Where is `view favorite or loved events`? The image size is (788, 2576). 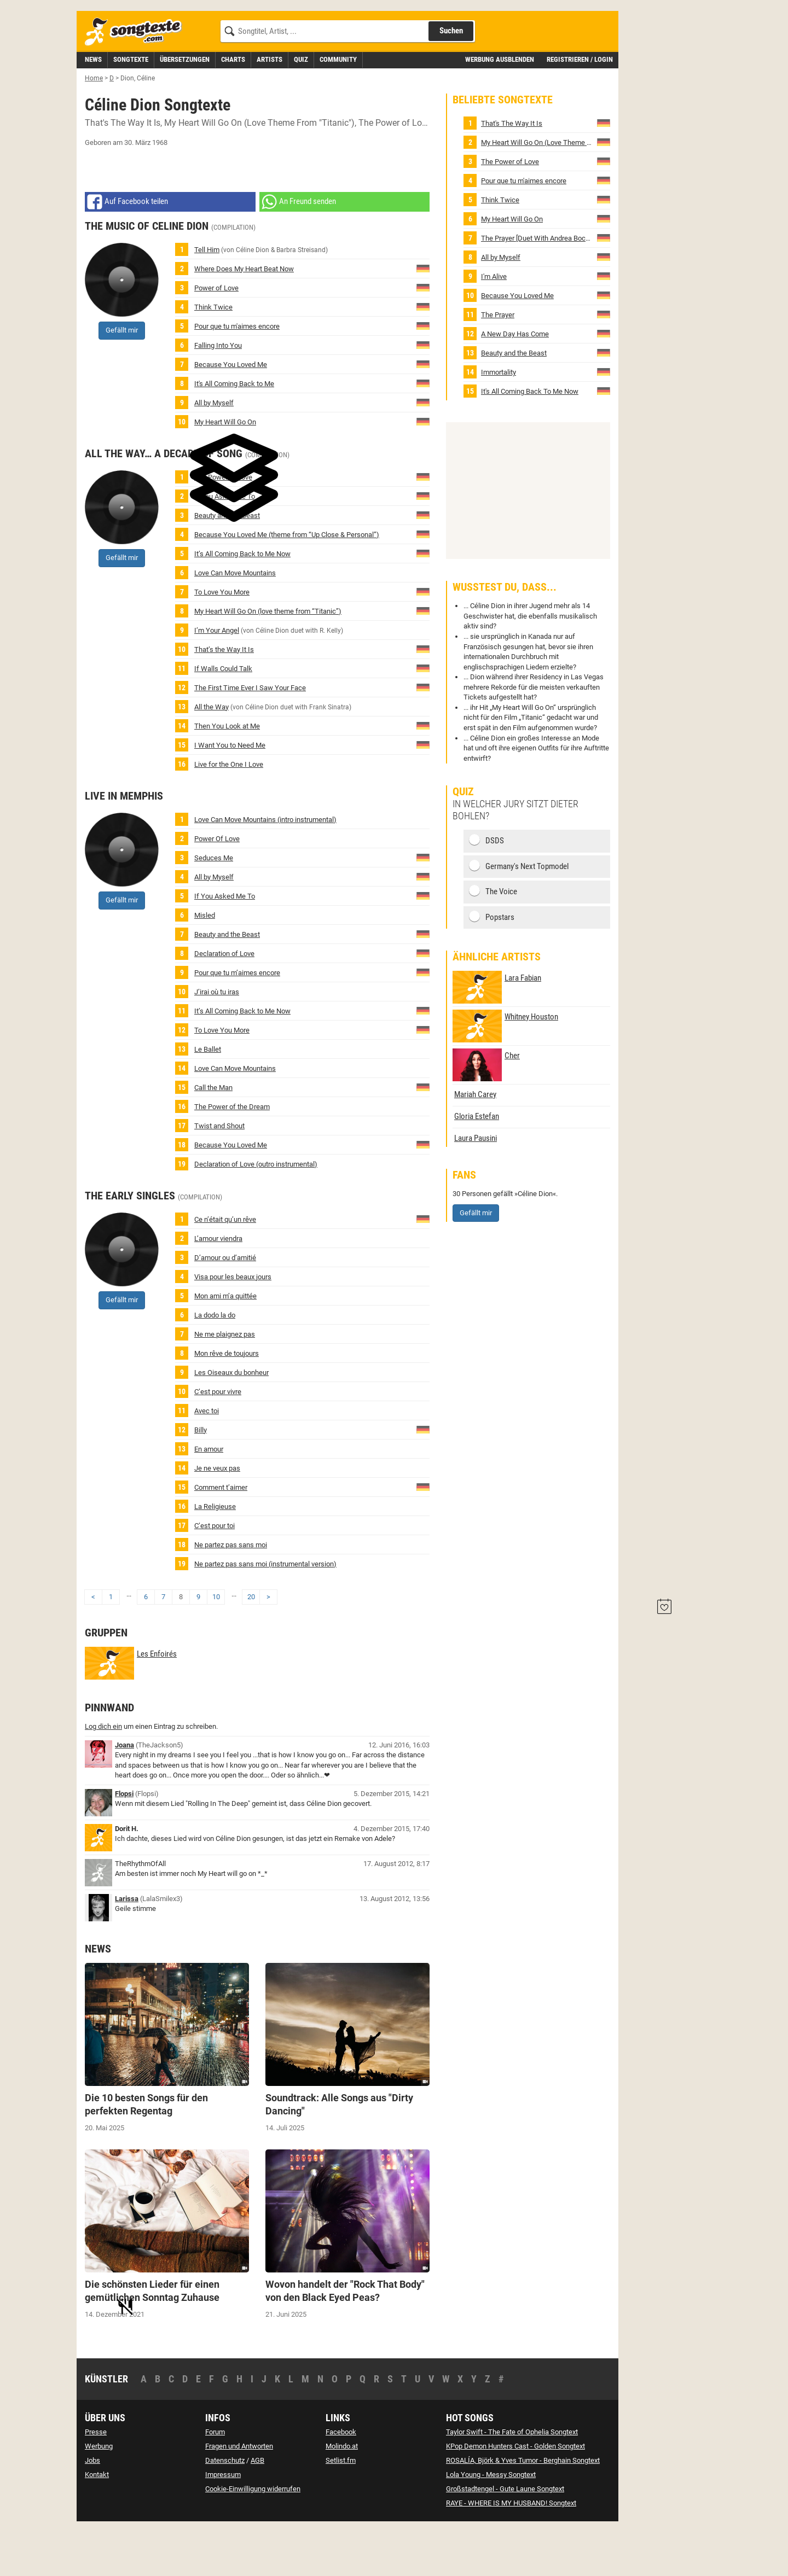
view favorite or loved events is located at coordinates (664, 1607).